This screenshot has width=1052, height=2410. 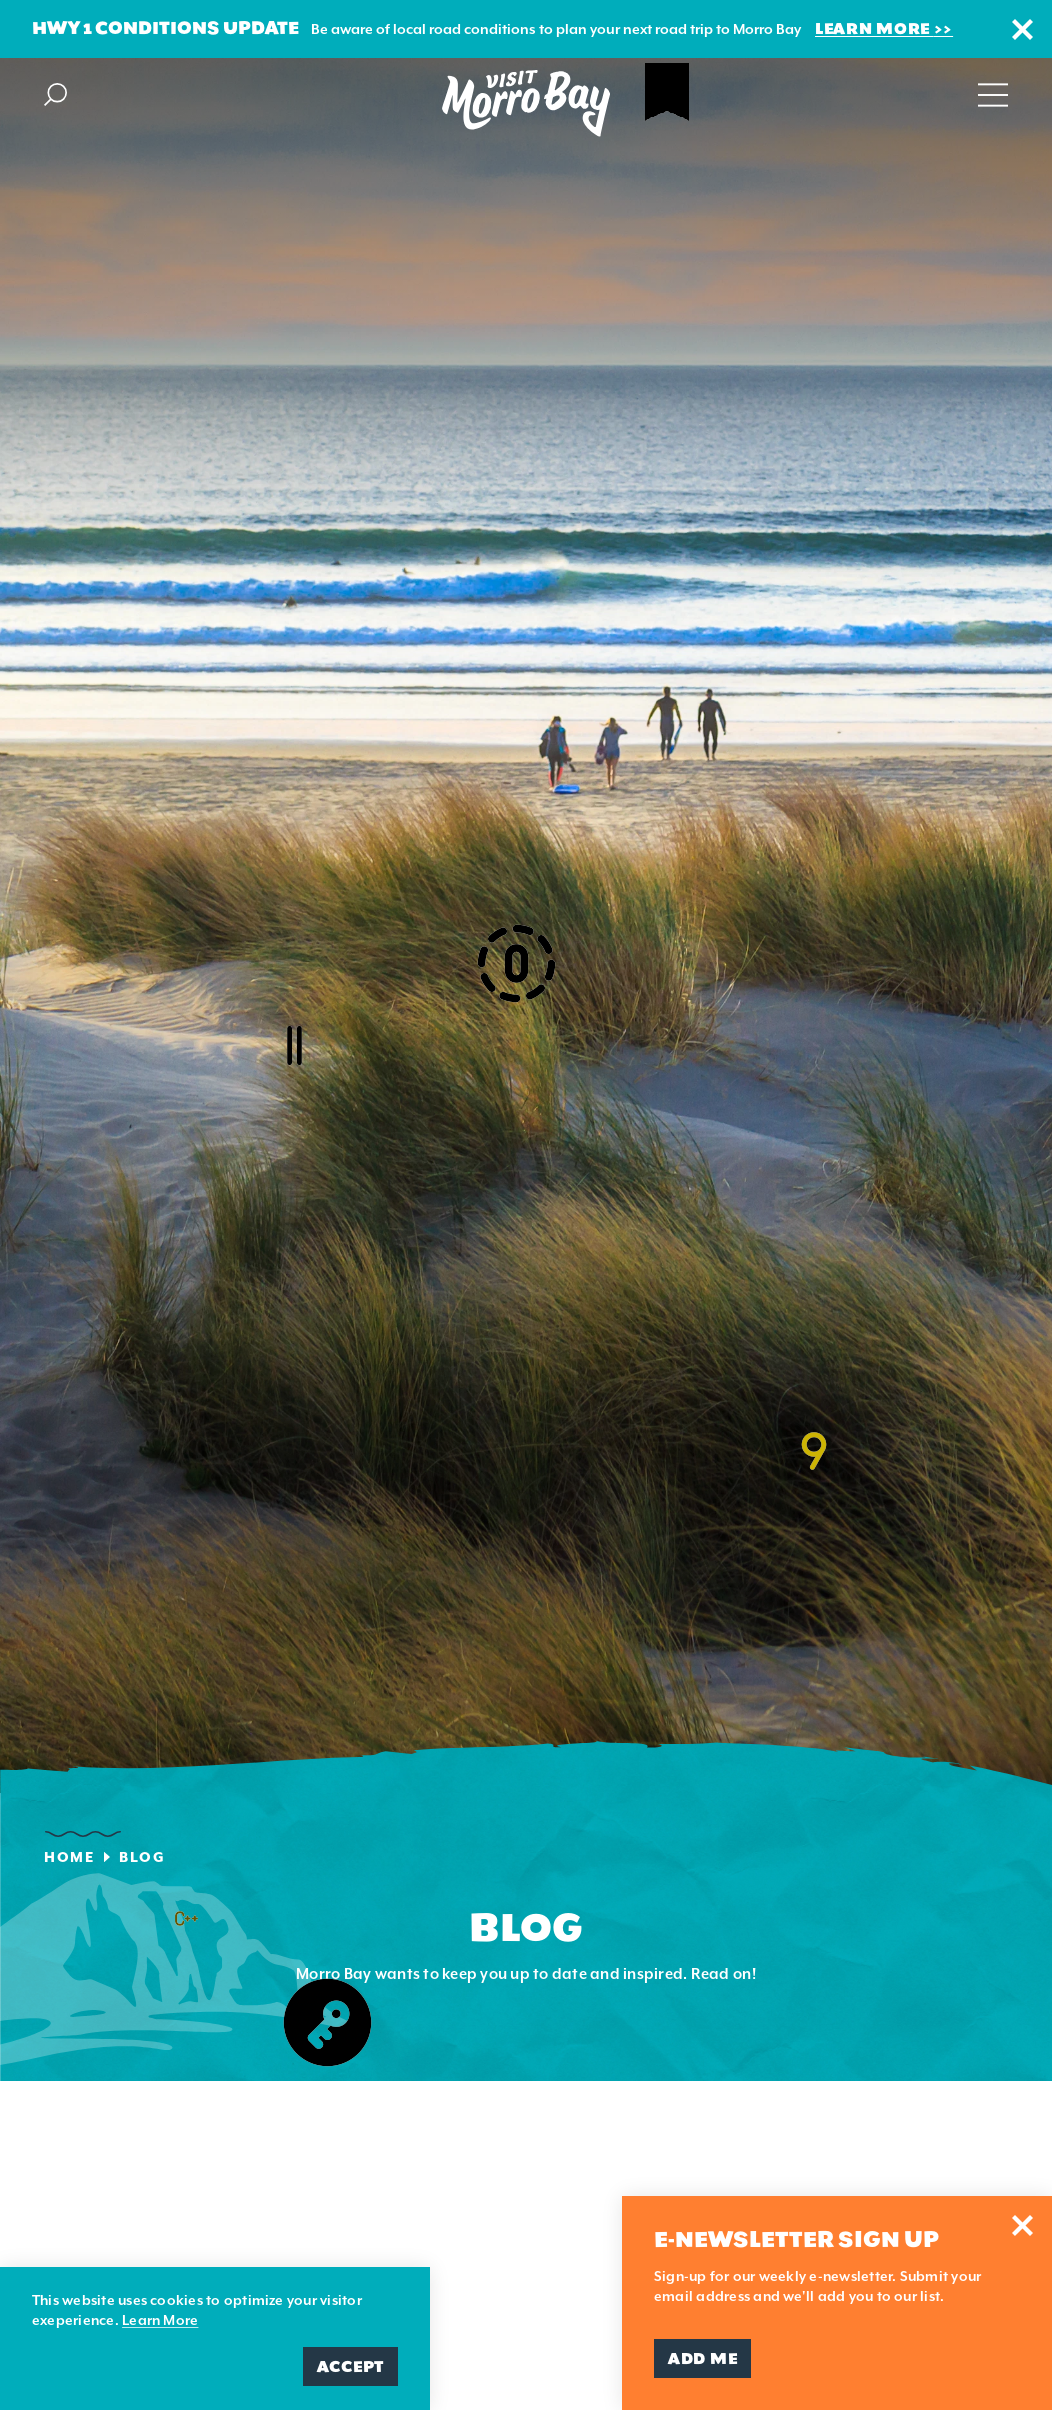 I want to click on access security or authentication settings, so click(x=327, y=2022).